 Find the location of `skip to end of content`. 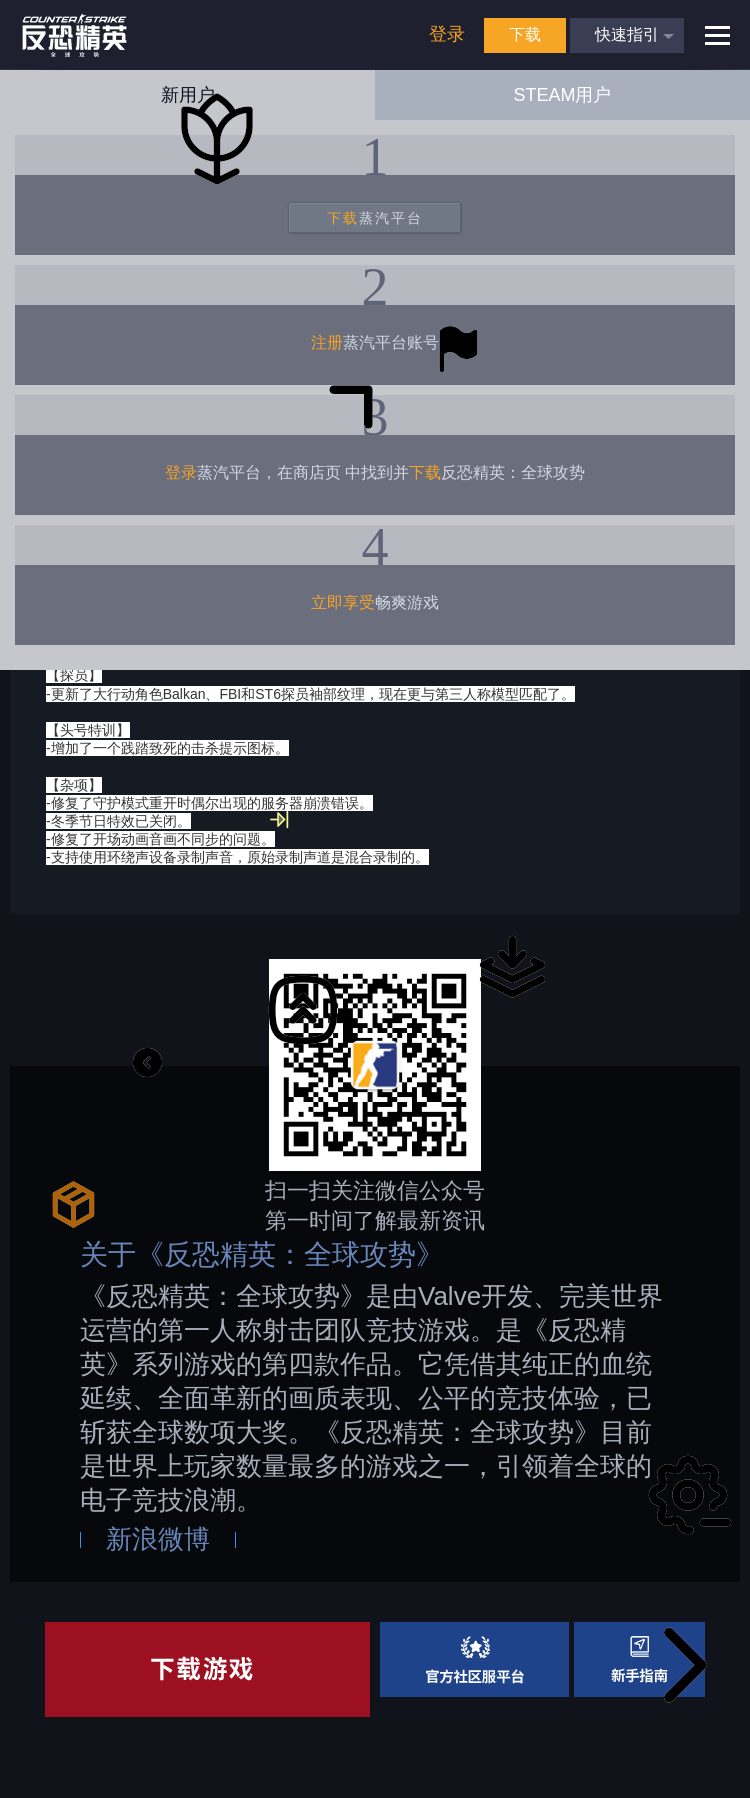

skip to end of content is located at coordinates (279, 819).